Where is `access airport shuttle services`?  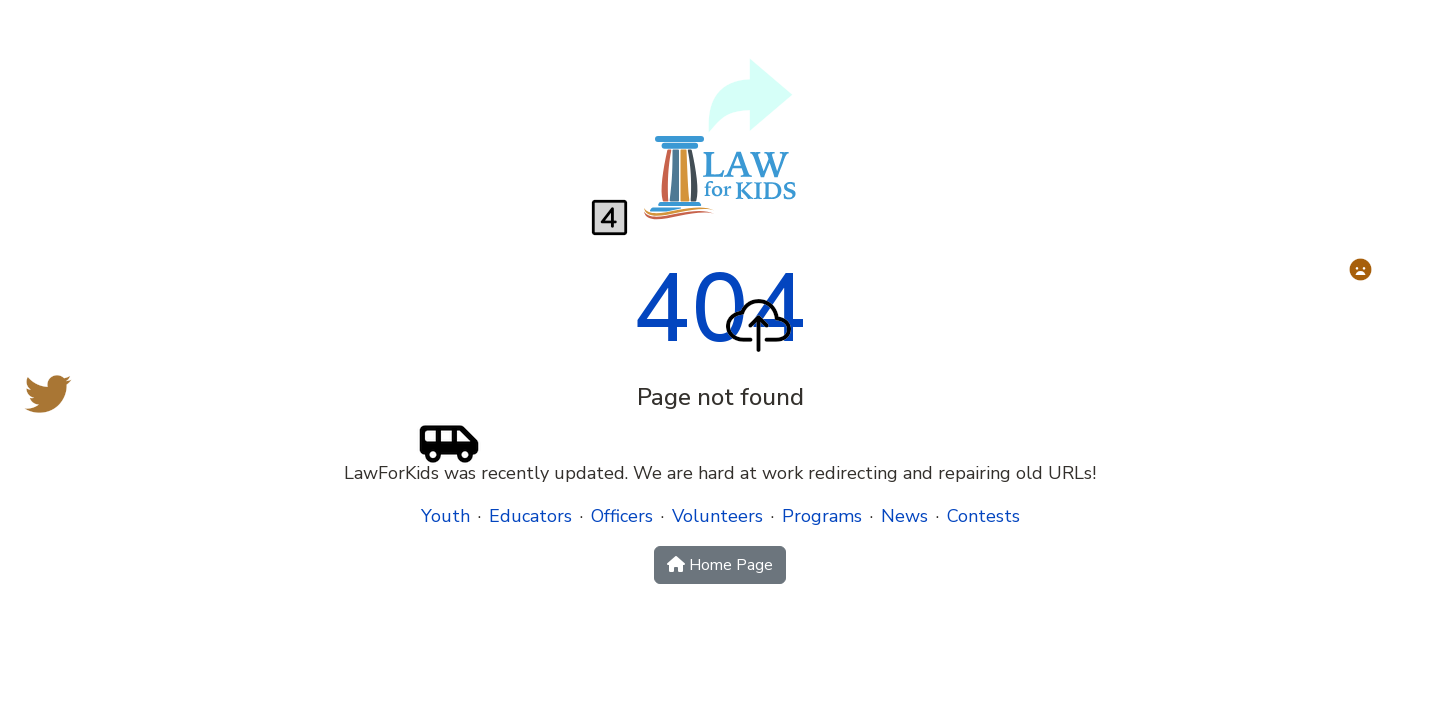
access airport shuttle services is located at coordinates (449, 444).